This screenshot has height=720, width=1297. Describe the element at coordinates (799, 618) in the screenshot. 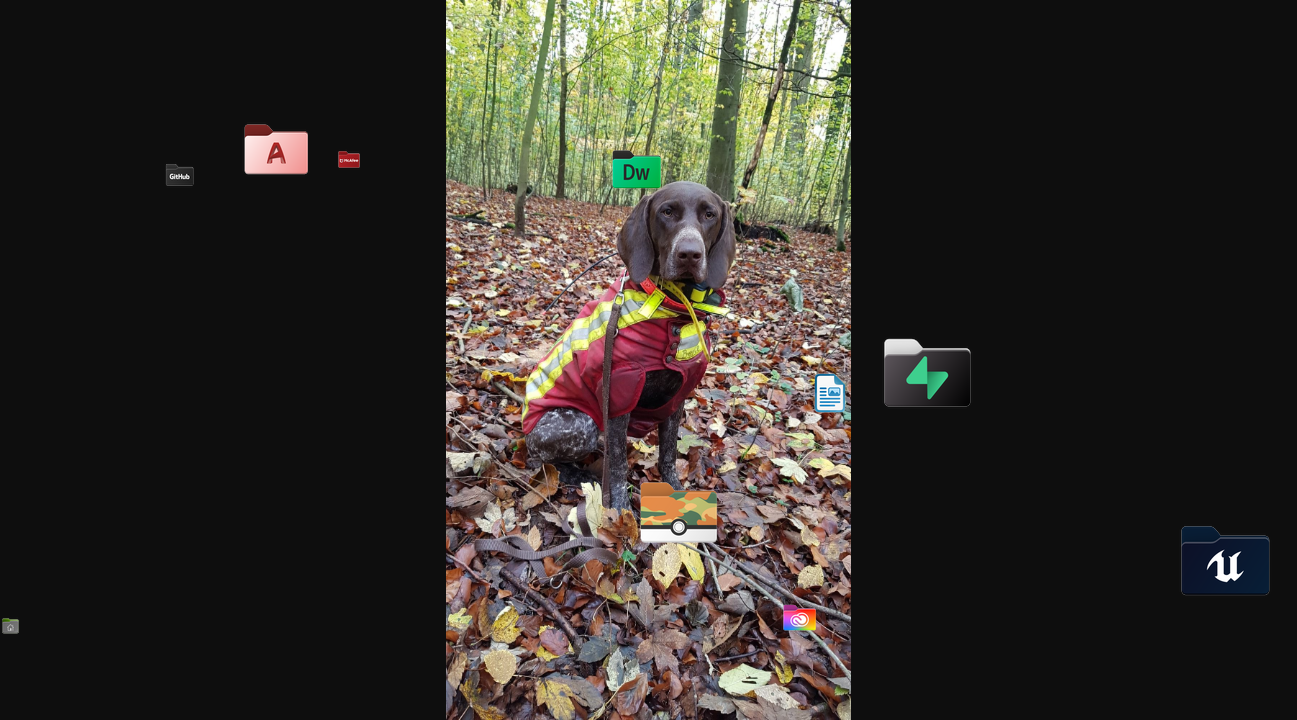

I see `open adobe creative cloud files folder` at that location.